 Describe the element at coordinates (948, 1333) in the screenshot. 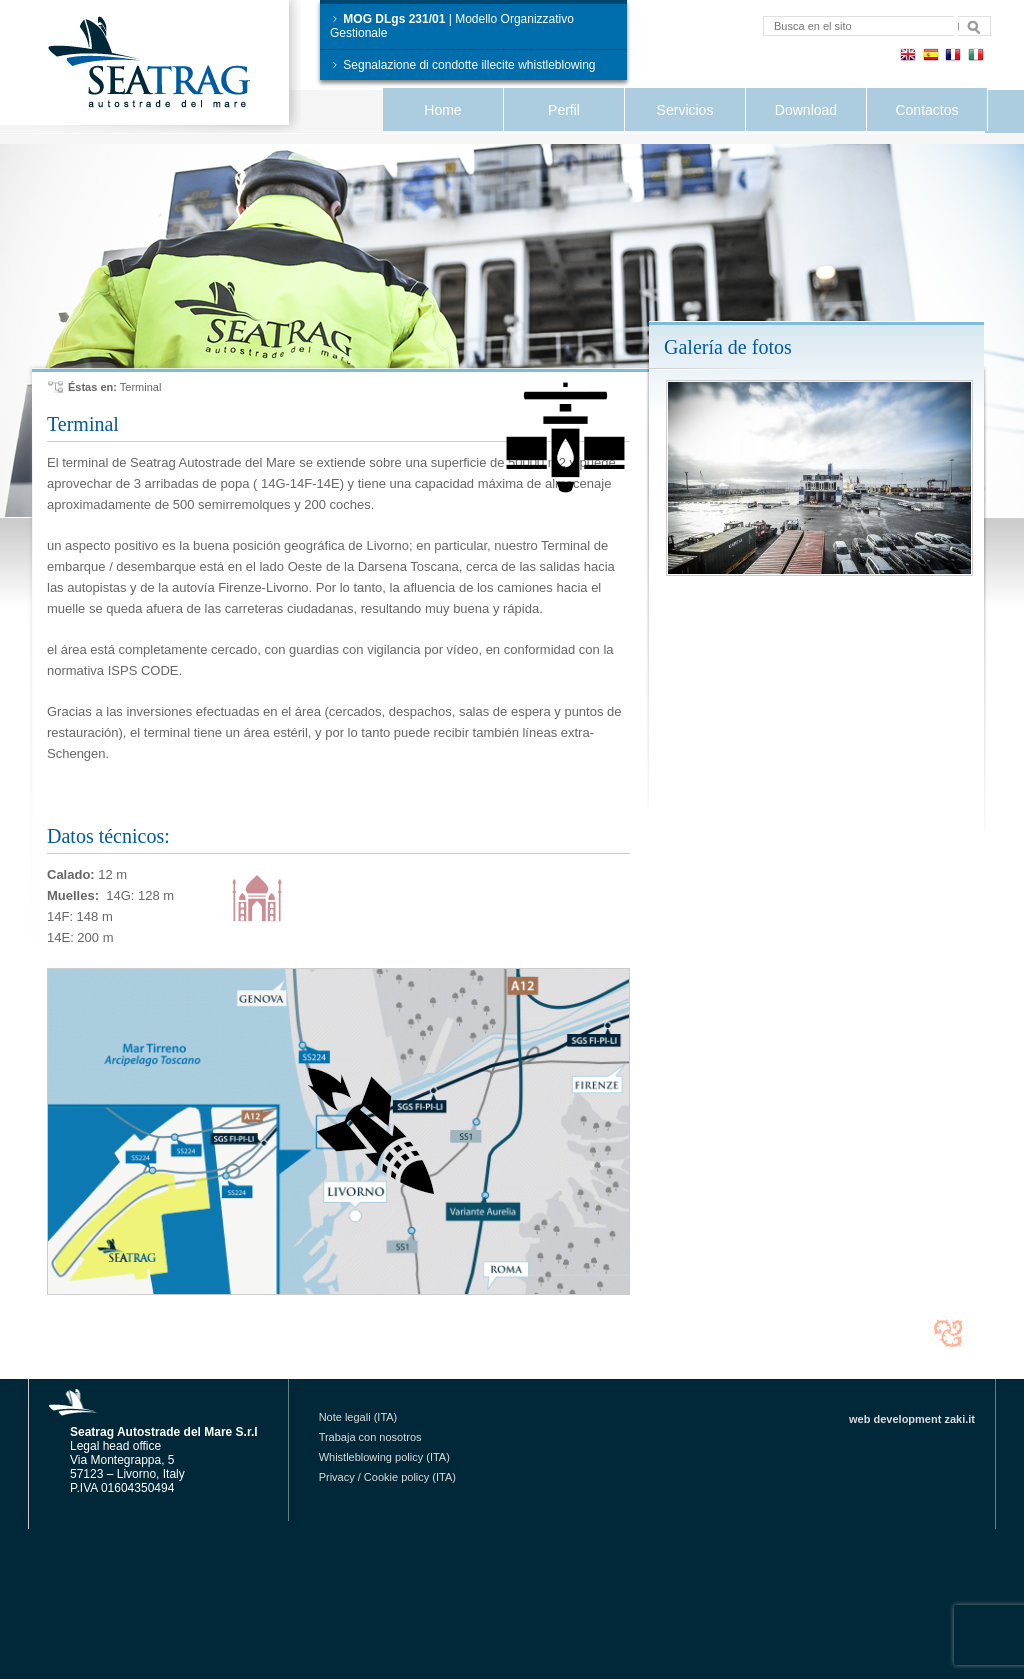

I see `represents a curse or debuff status effect` at that location.